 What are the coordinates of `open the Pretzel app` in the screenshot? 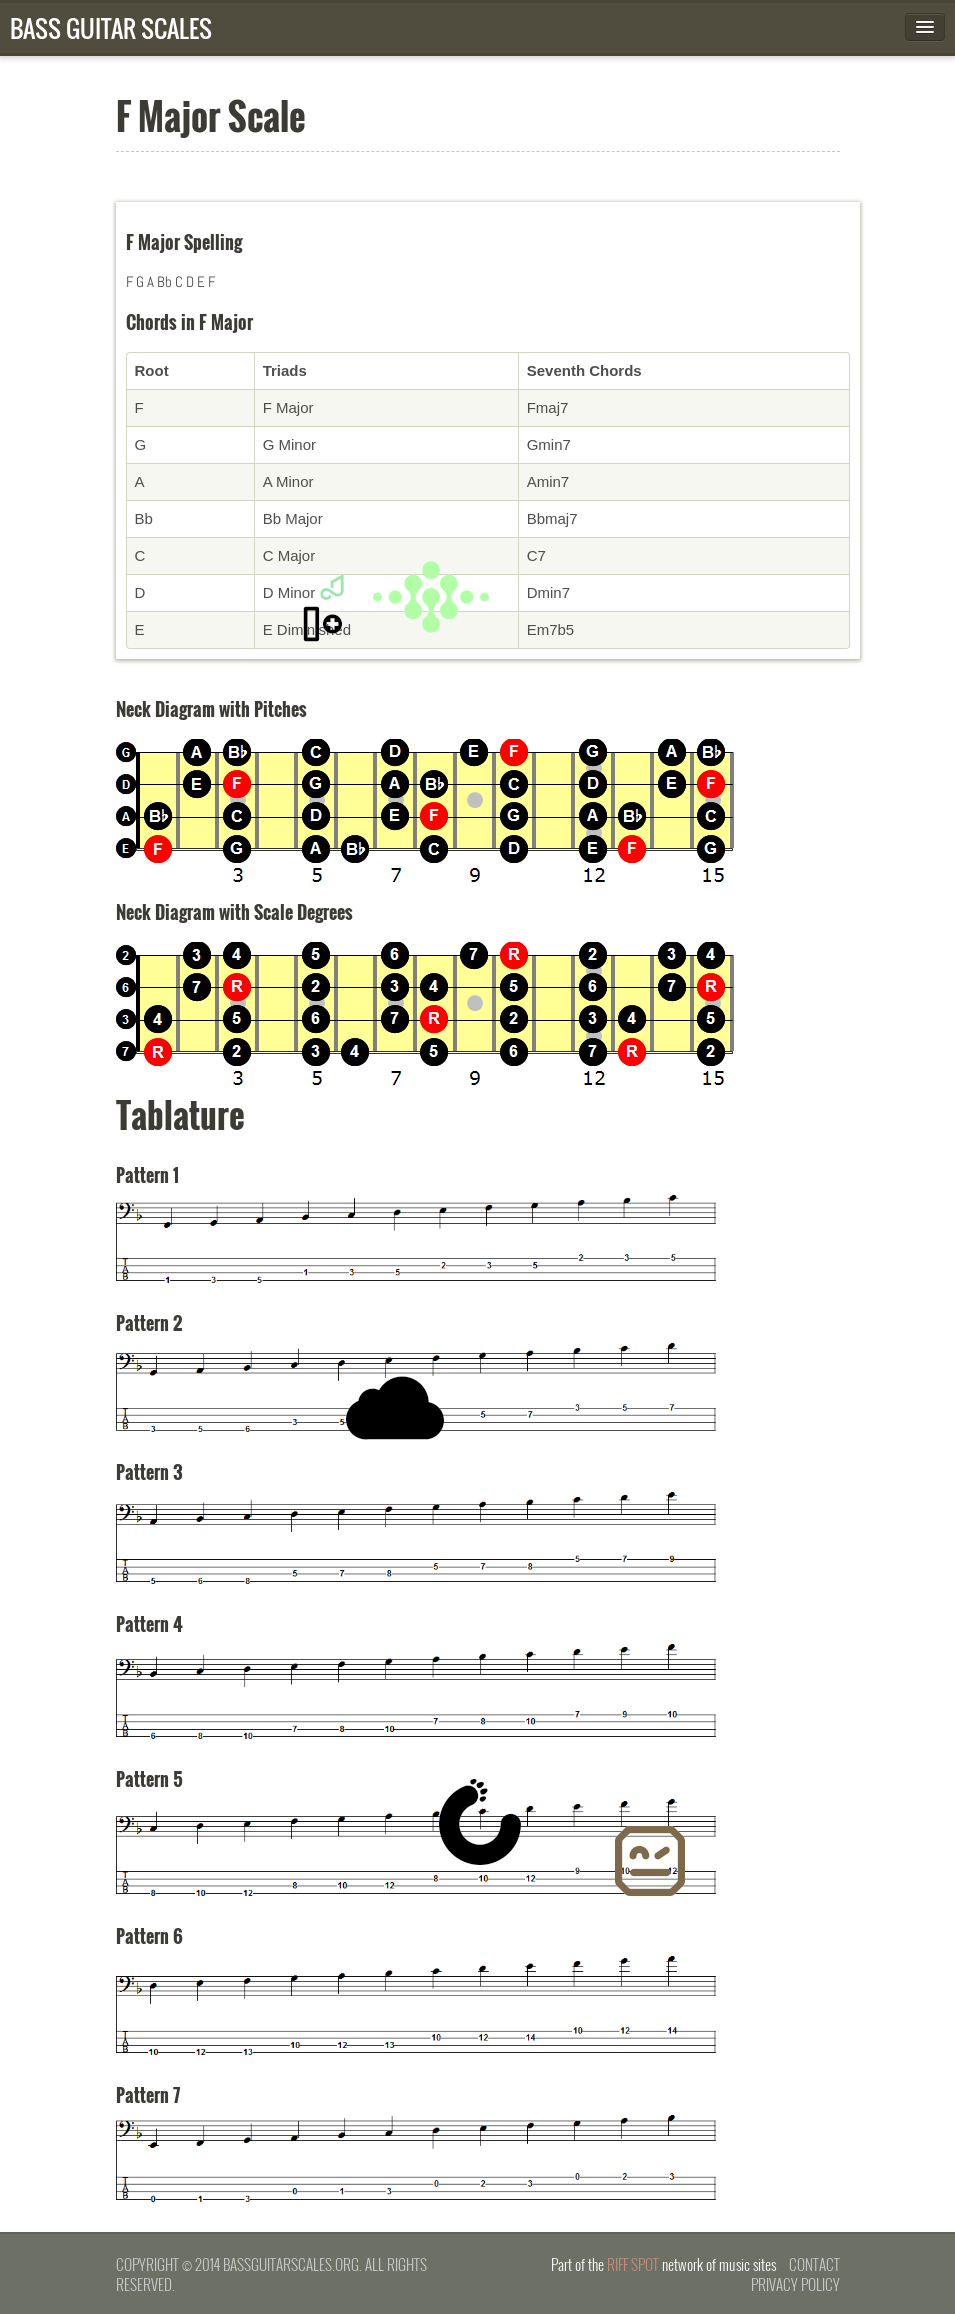 It's located at (332, 587).